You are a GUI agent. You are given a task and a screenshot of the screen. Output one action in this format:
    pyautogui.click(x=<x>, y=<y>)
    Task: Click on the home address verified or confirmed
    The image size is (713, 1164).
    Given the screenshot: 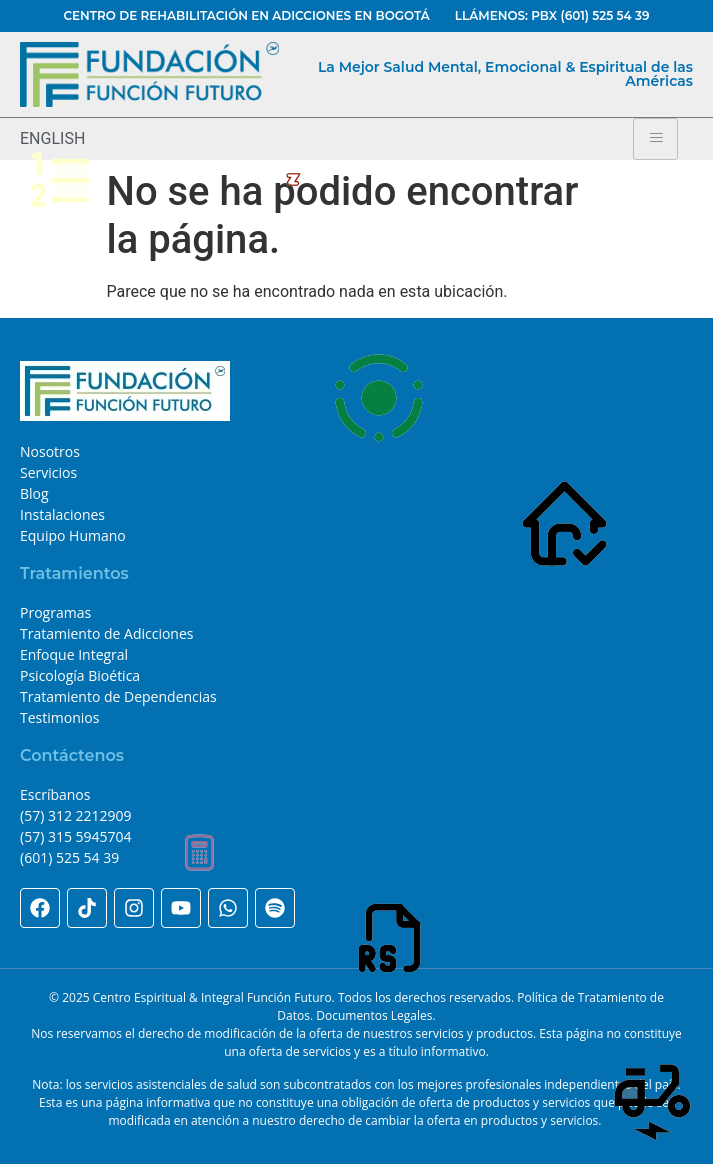 What is the action you would take?
    pyautogui.click(x=564, y=523)
    